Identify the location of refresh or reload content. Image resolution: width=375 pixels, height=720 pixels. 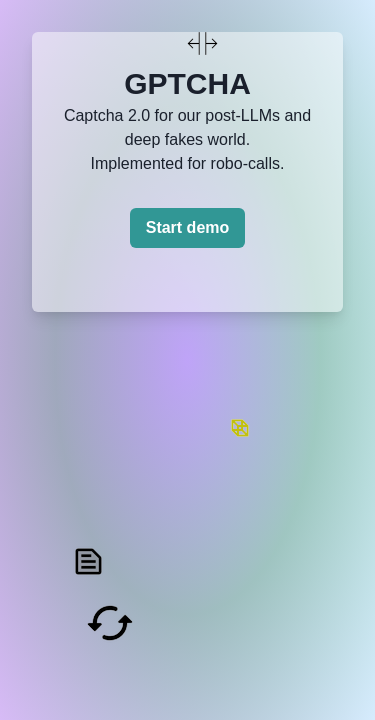
(110, 623).